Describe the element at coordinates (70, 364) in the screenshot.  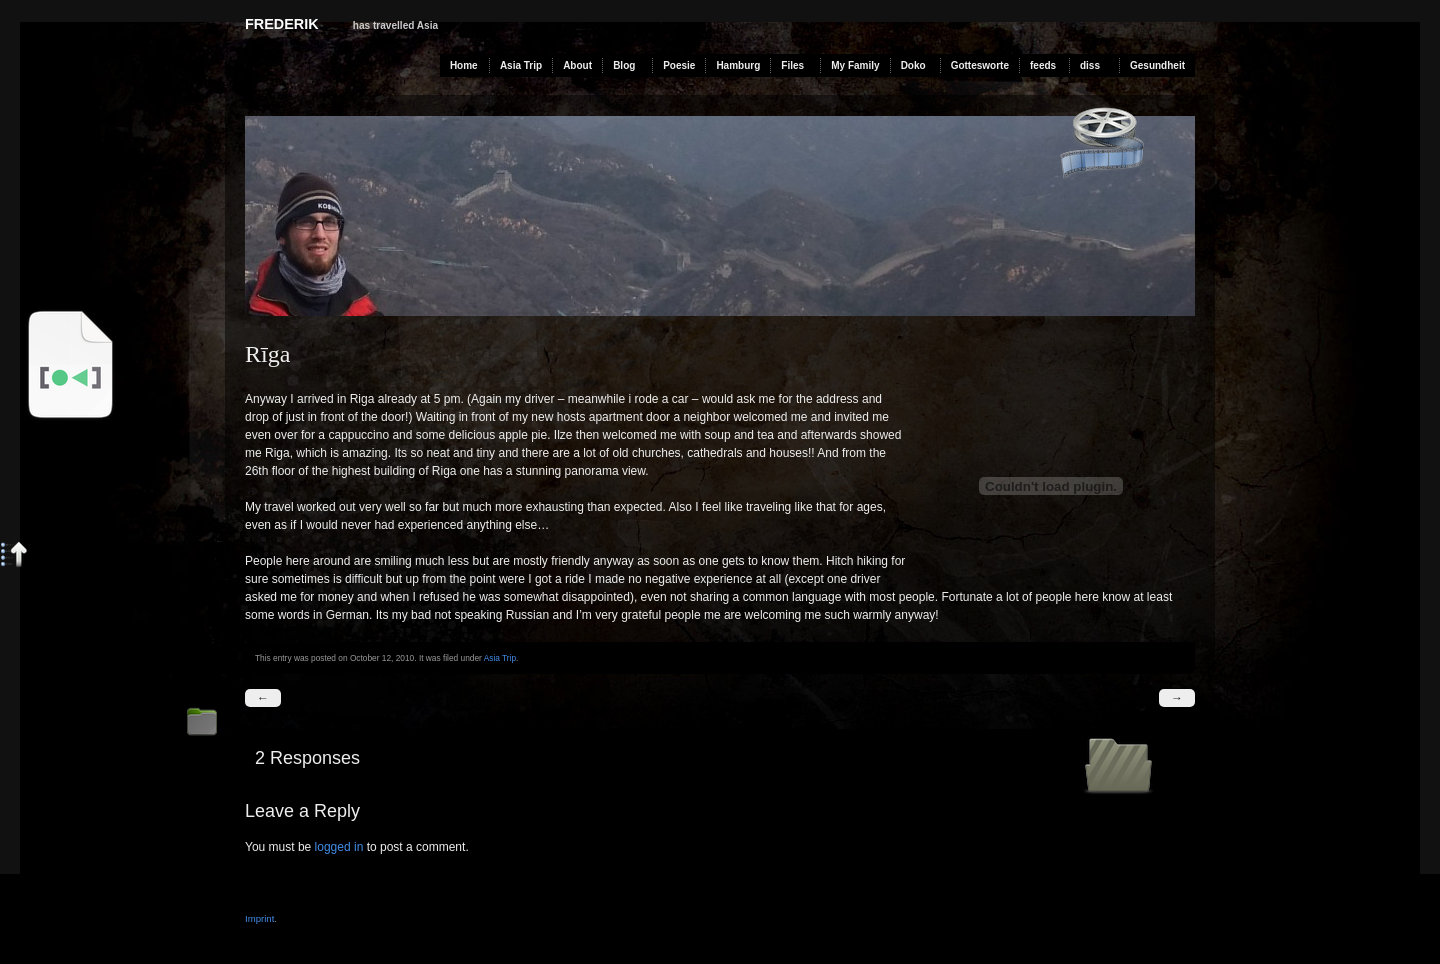
I see `a systemd unit configuration file` at that location.